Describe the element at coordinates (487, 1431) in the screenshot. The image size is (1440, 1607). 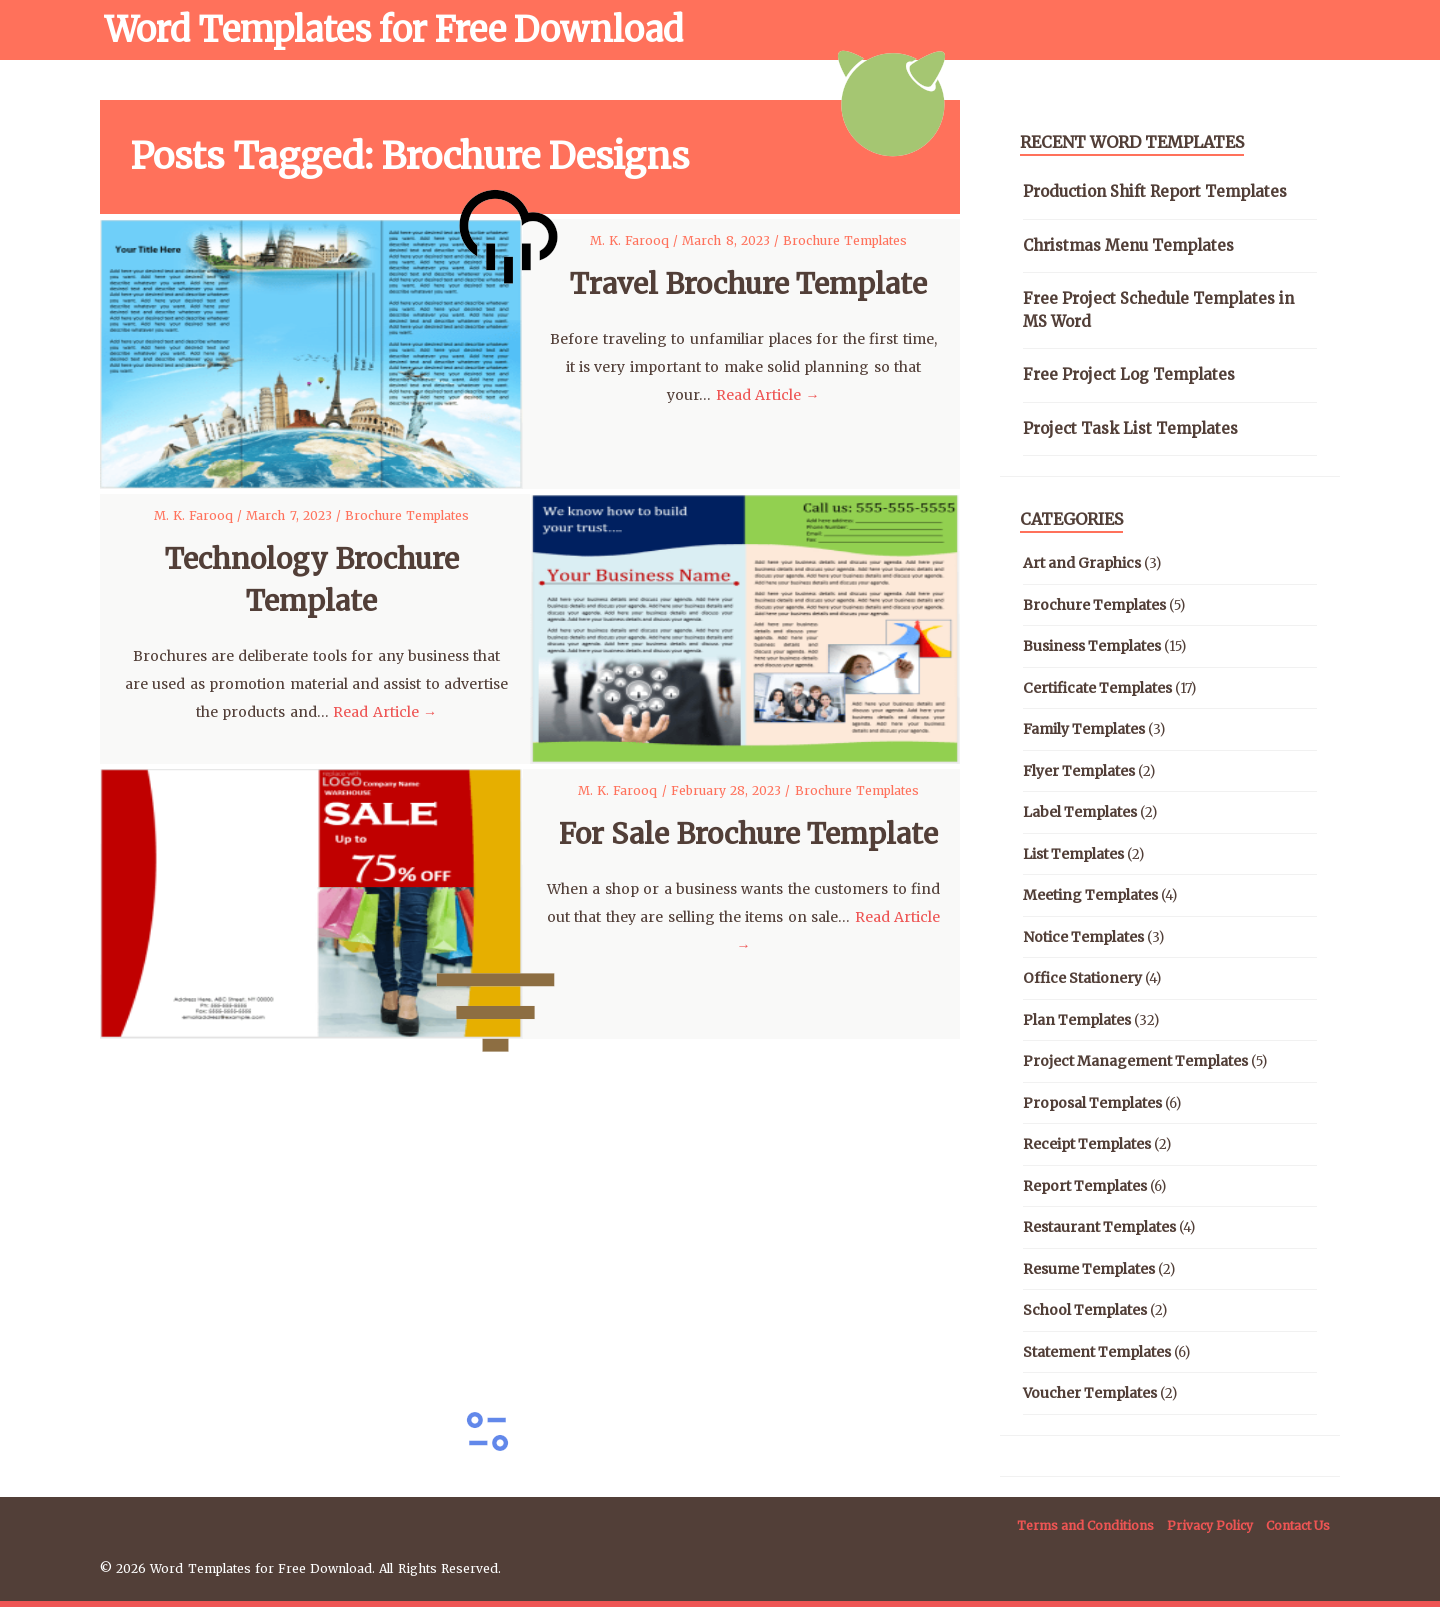
I see `adjust audio equalizer settings` at that location.